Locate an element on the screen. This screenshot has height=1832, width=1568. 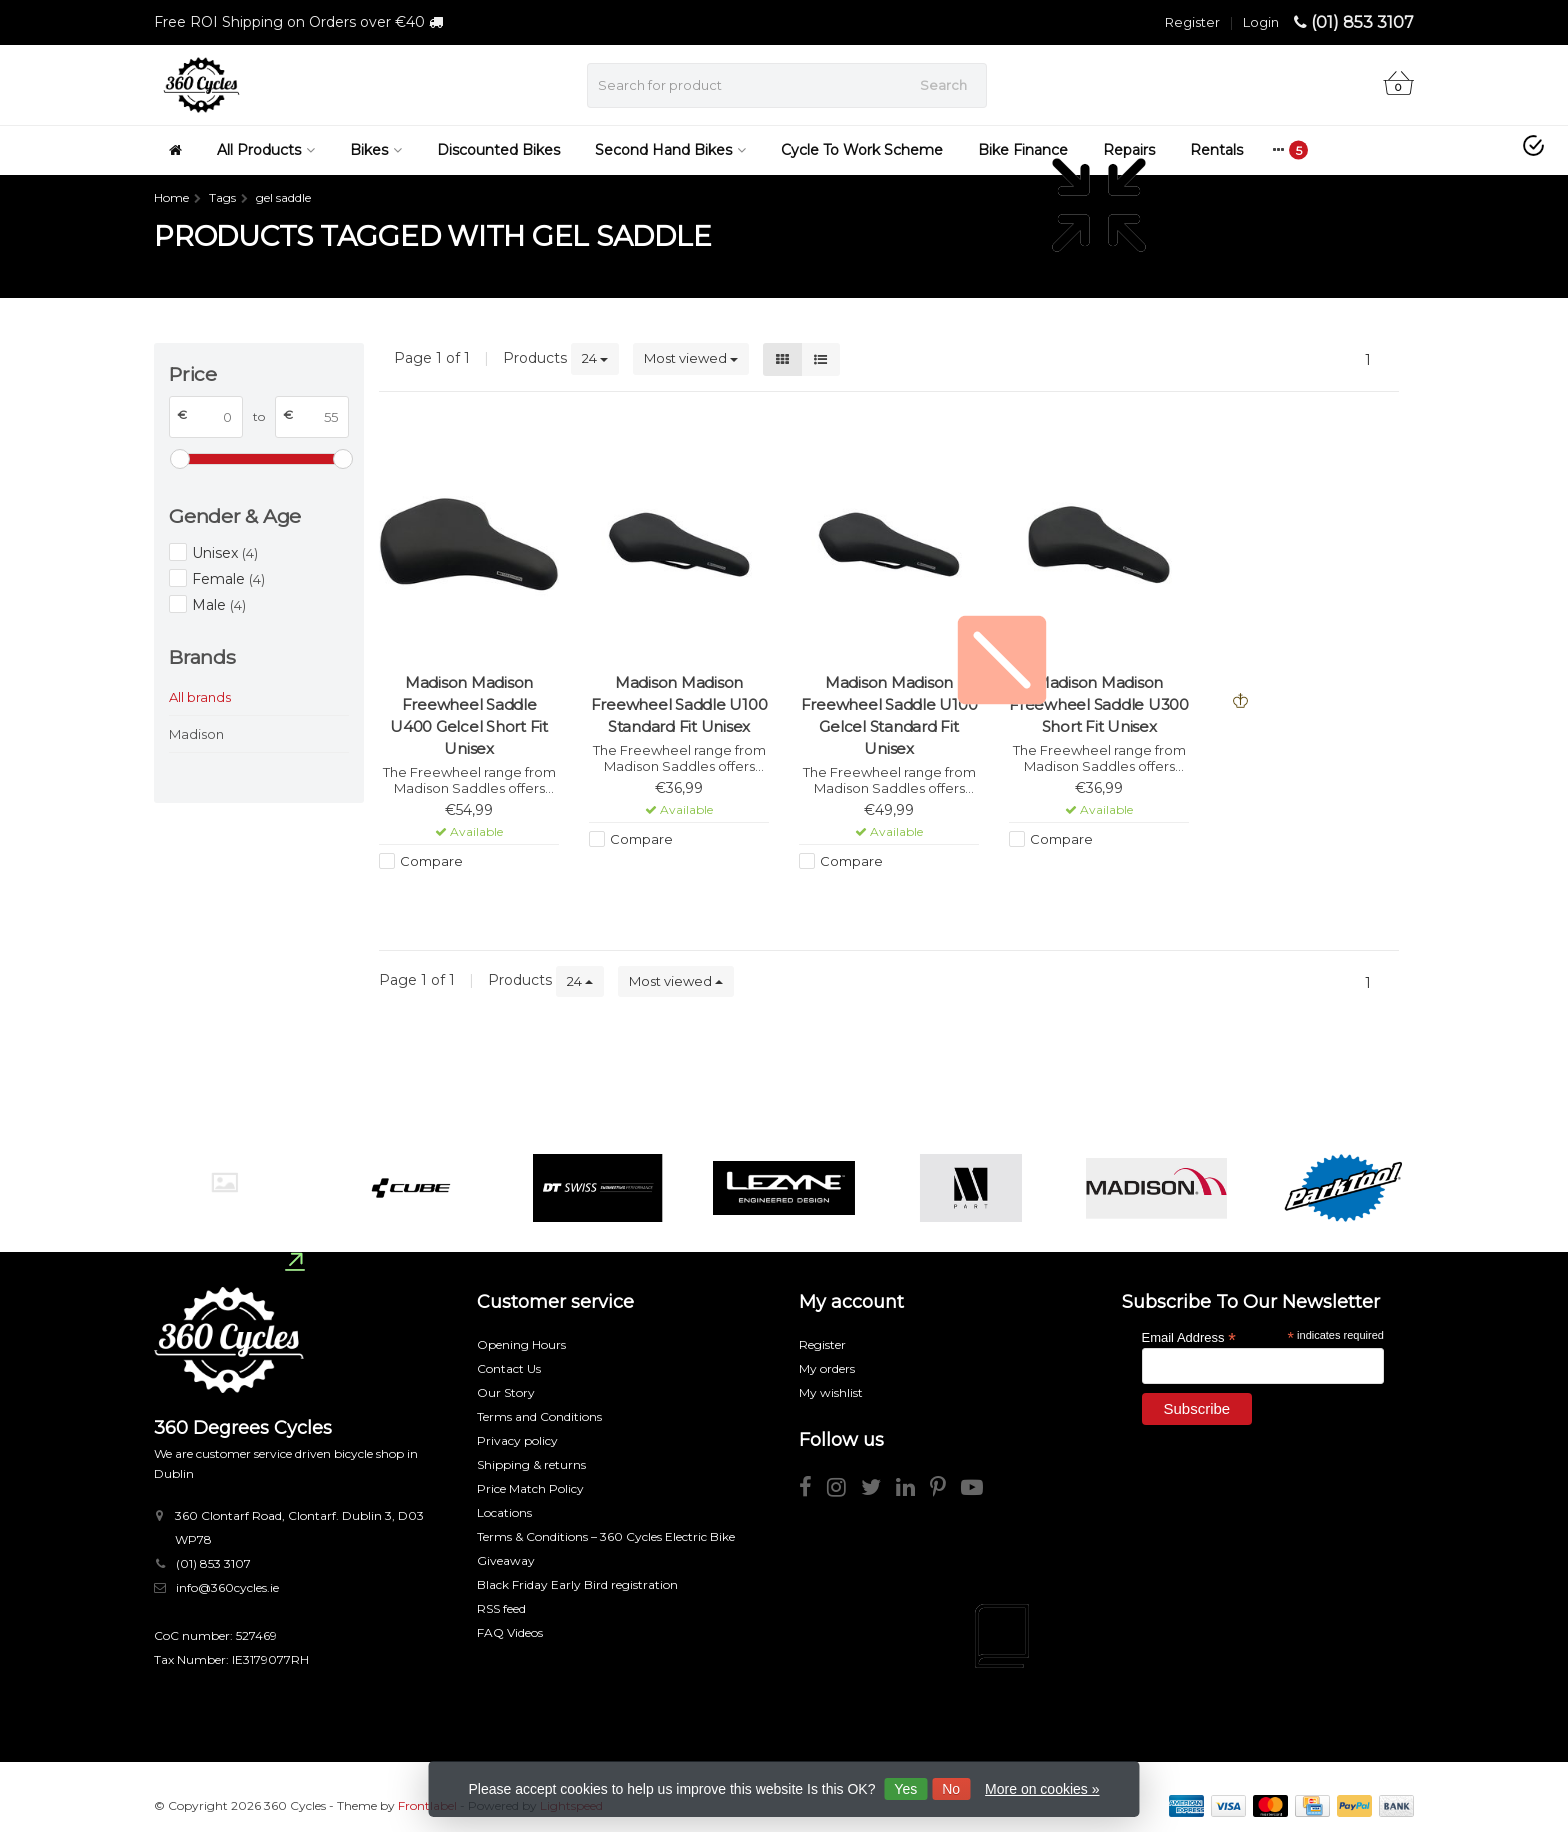
indicates premium or royal status is located at coordinates (1240, 701).